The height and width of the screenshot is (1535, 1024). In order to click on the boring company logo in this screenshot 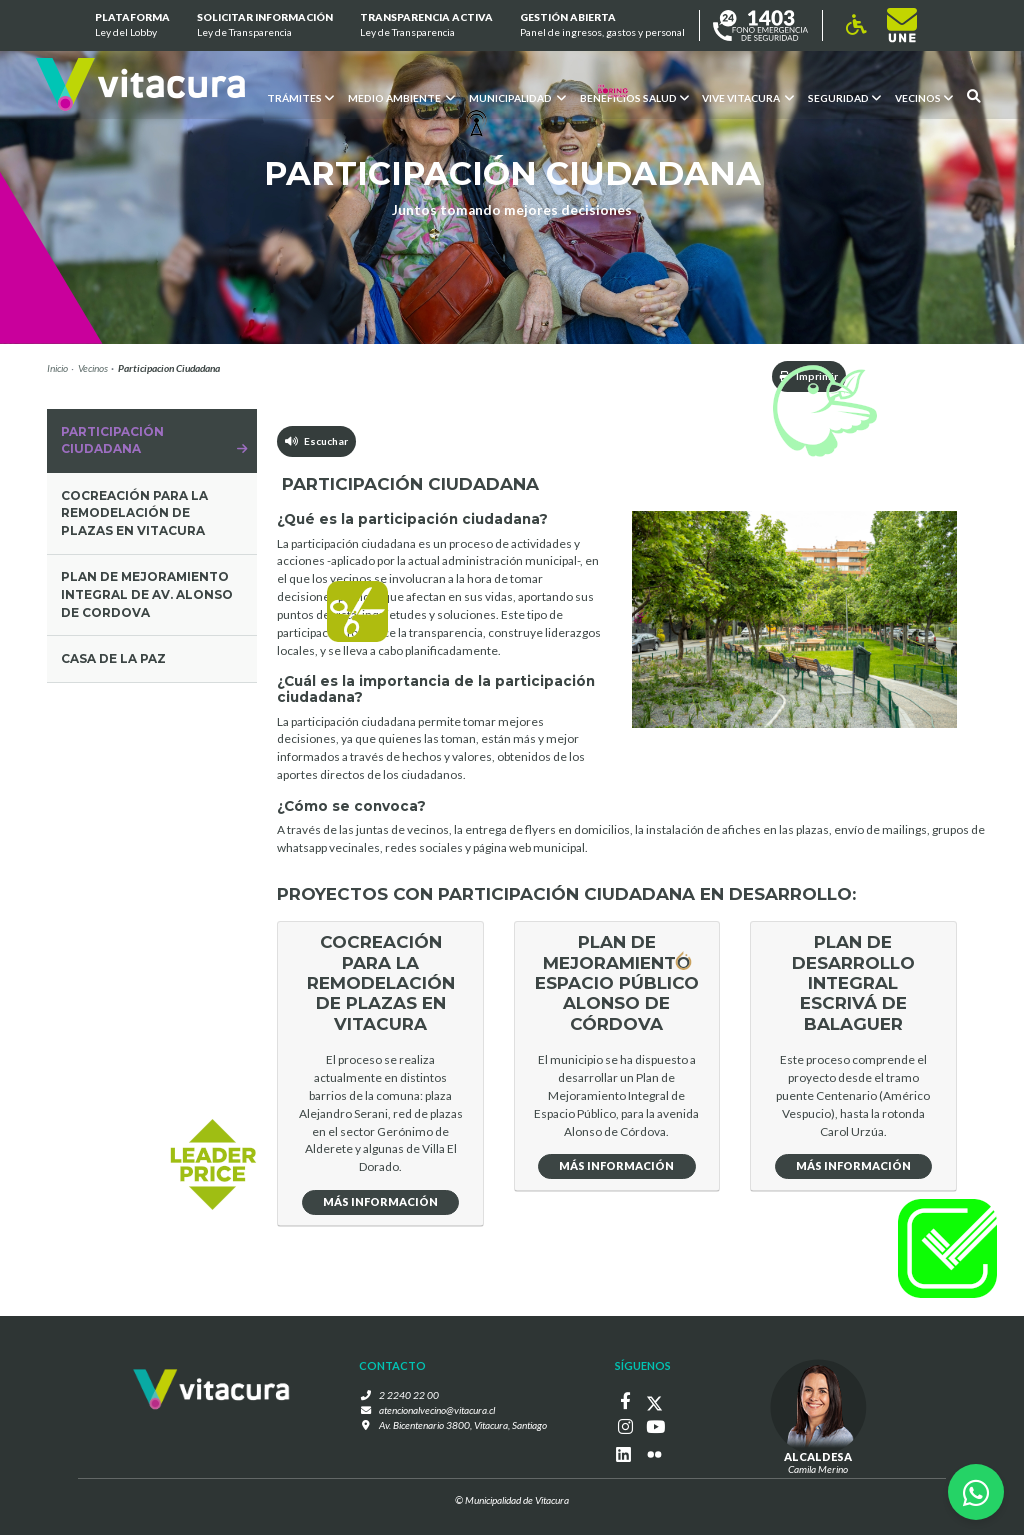, I will do `click(613, 91)`.